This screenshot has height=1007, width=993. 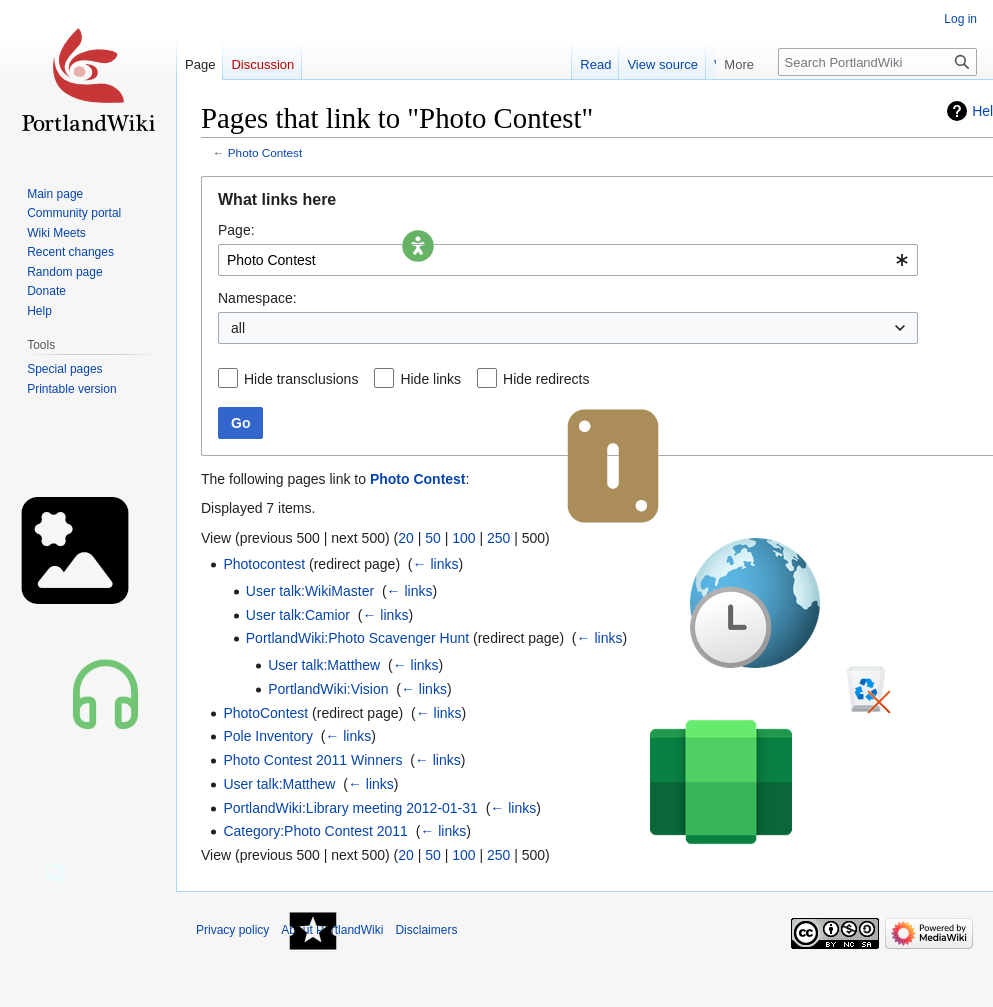 What do you see at coordinates (55, 873) in the screenshot?
I see `a PNG image file` at bounding box center [55, 873].